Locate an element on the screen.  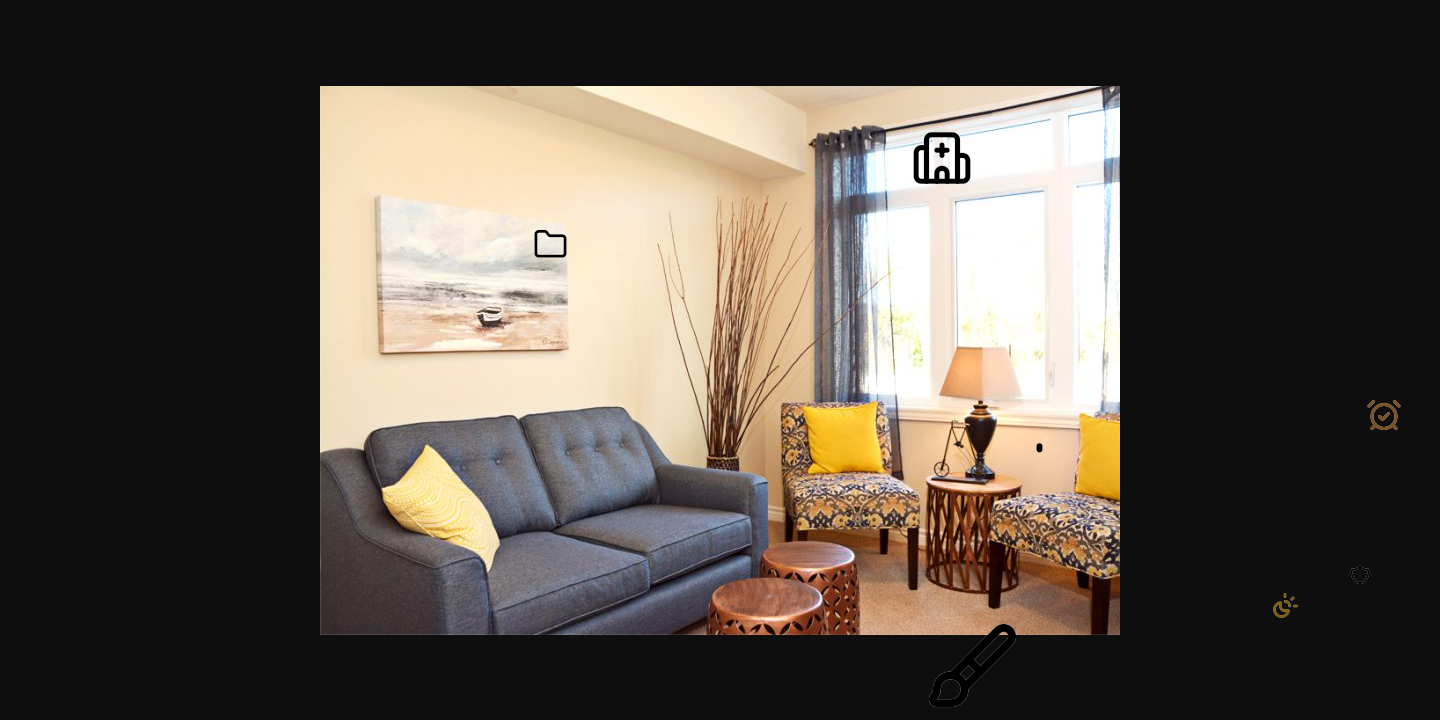
alarm set successfully is located at coordinates (1384, 415).